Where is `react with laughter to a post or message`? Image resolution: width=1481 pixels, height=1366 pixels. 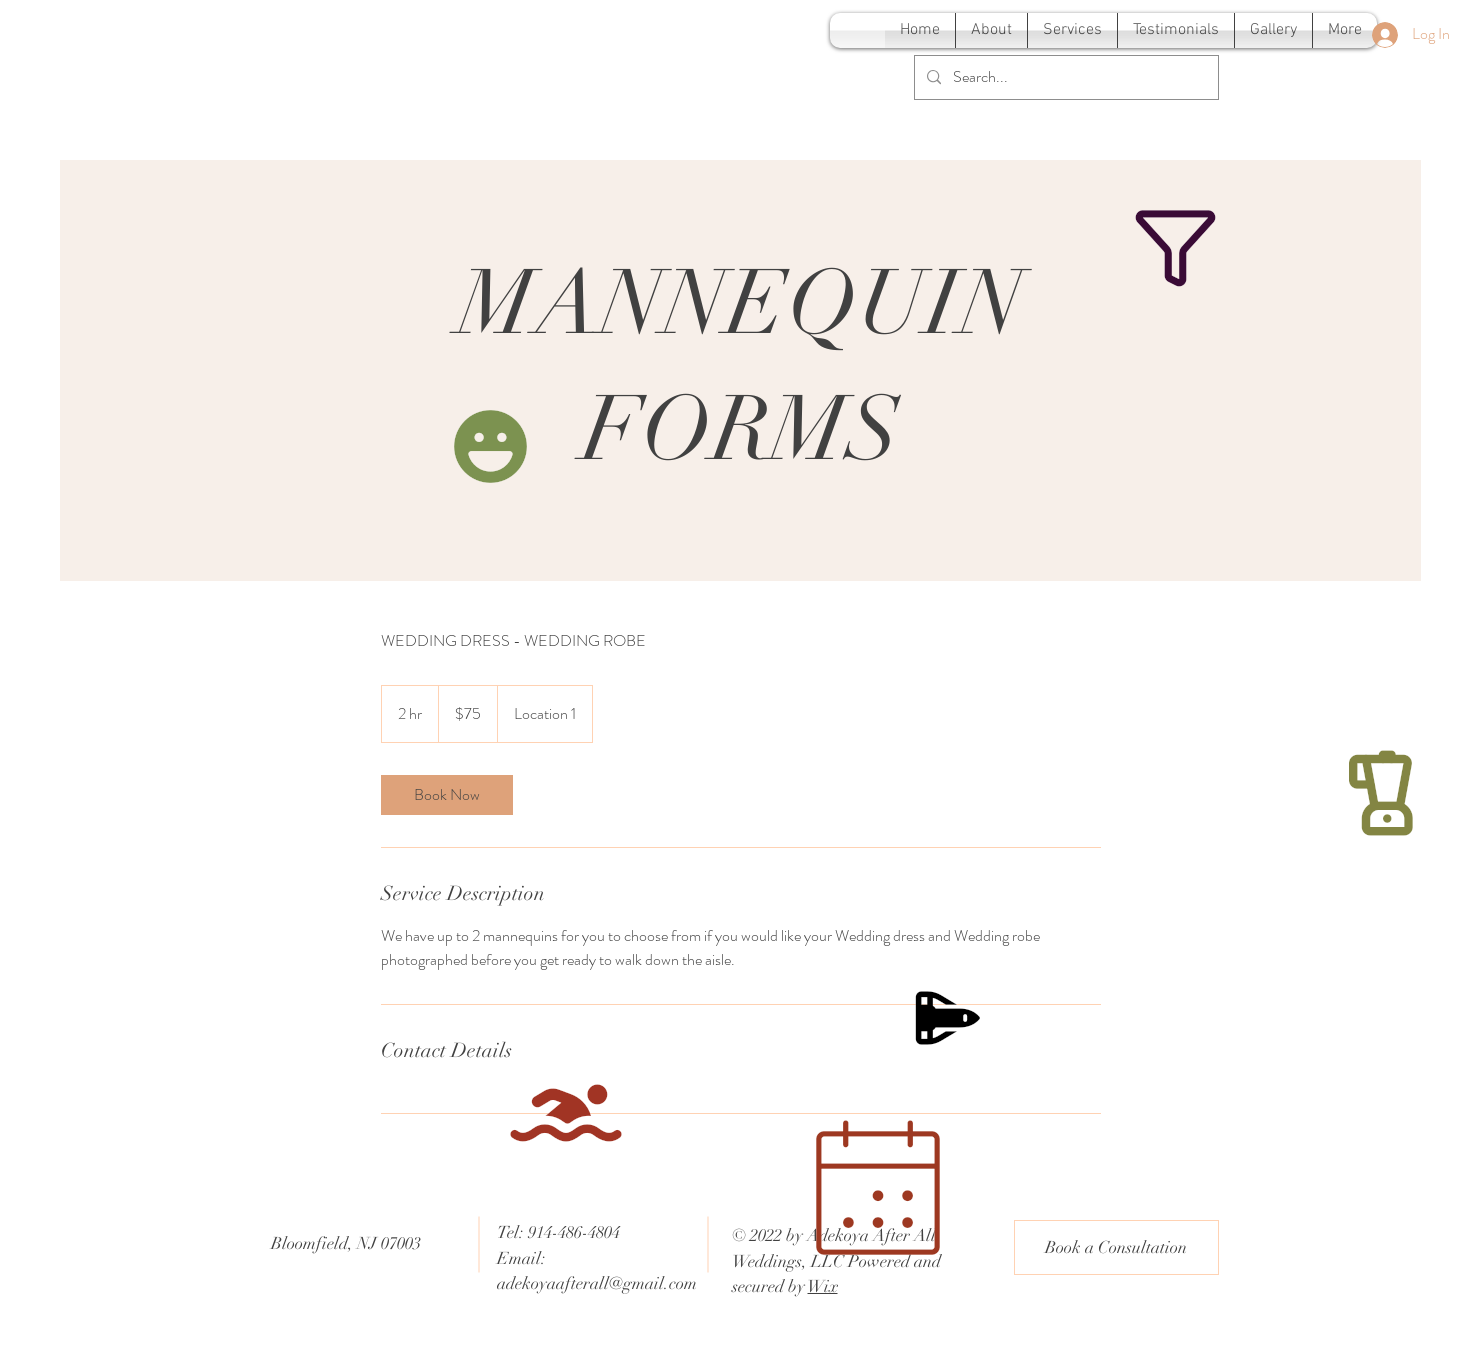 react with laughter to a post or message is located at coordinates (490, 446).